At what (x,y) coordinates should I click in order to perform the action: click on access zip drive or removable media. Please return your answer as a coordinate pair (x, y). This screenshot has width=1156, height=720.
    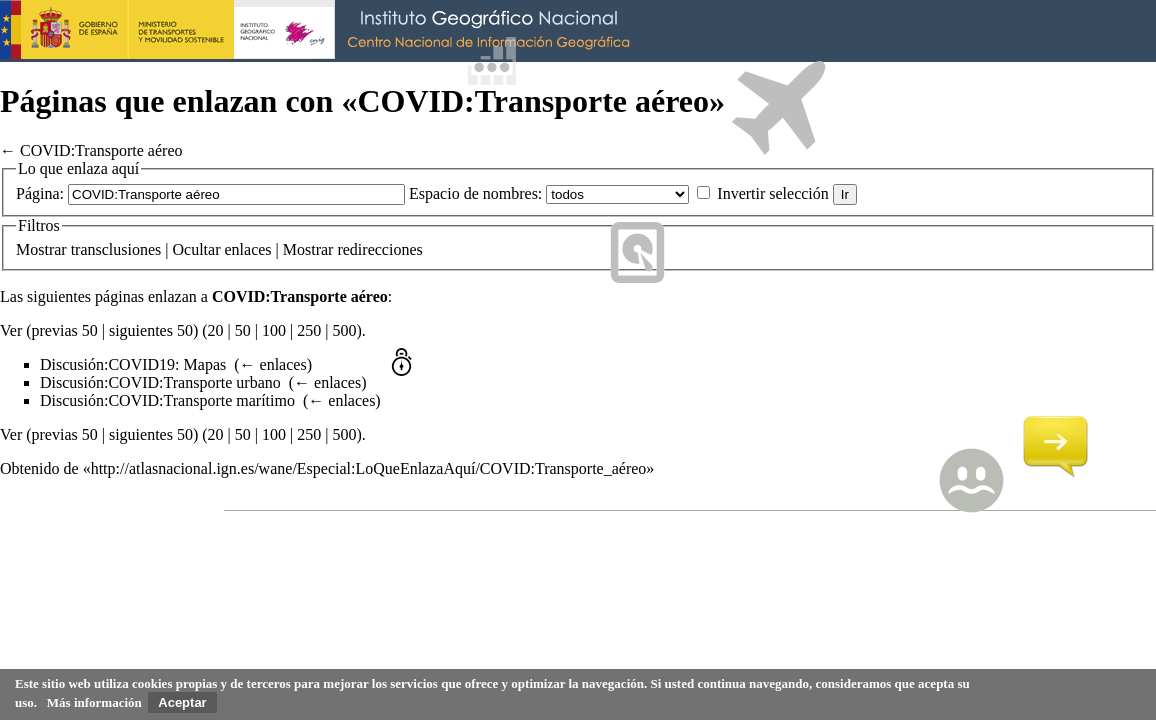
    Looking at the image, I should click on (637, 252).